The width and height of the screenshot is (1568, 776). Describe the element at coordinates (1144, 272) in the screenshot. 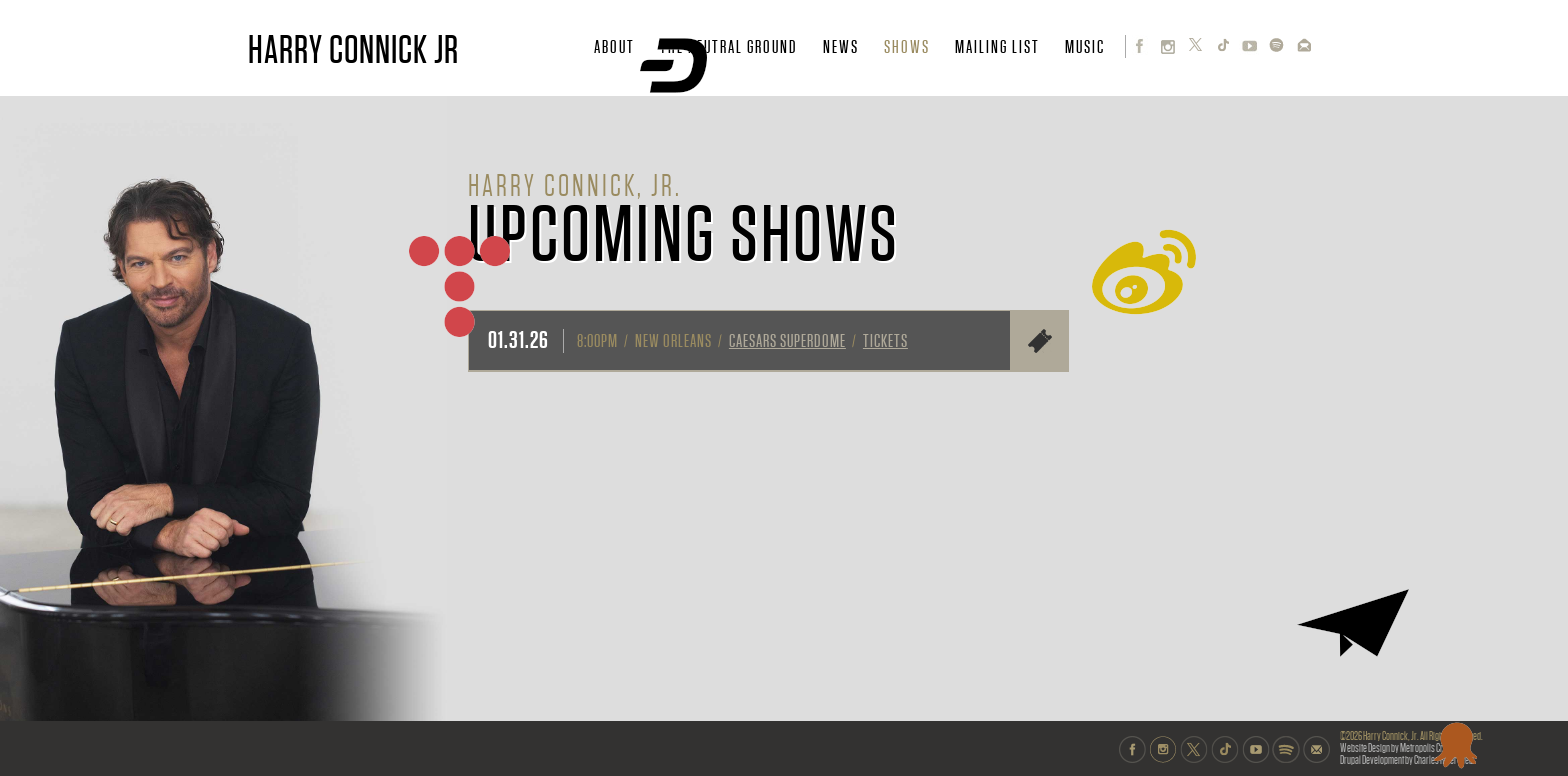

I see `open Sina Weibo app` at that location.